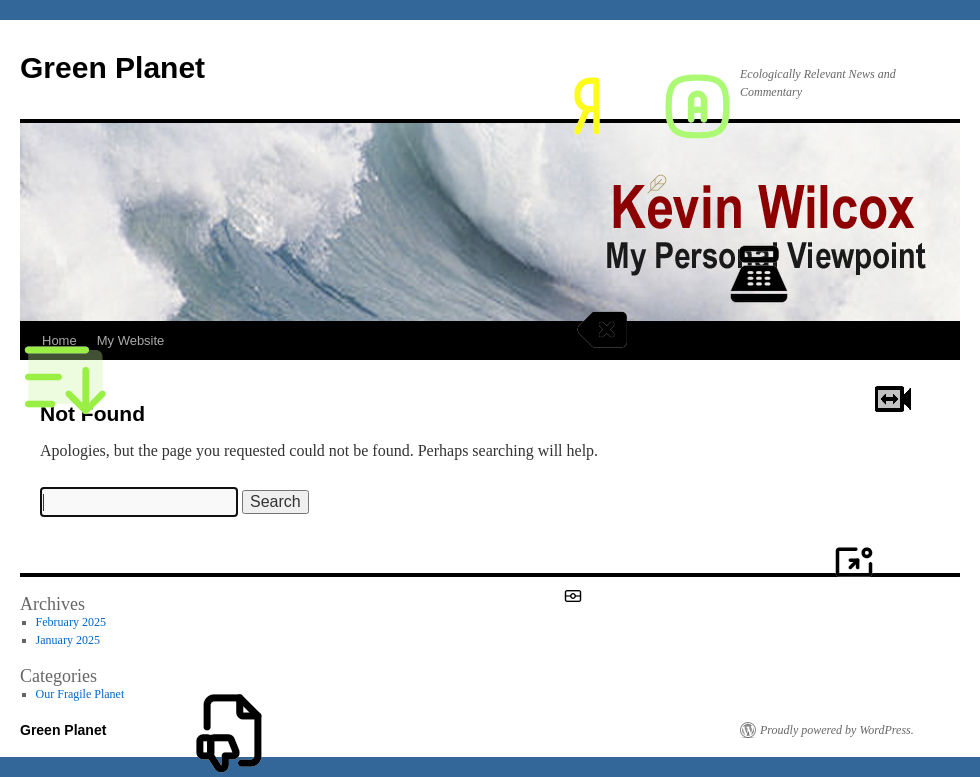  Describe the element at coordinates (656, 184) in the screenshot. I see `compose a new message or note` at that location.